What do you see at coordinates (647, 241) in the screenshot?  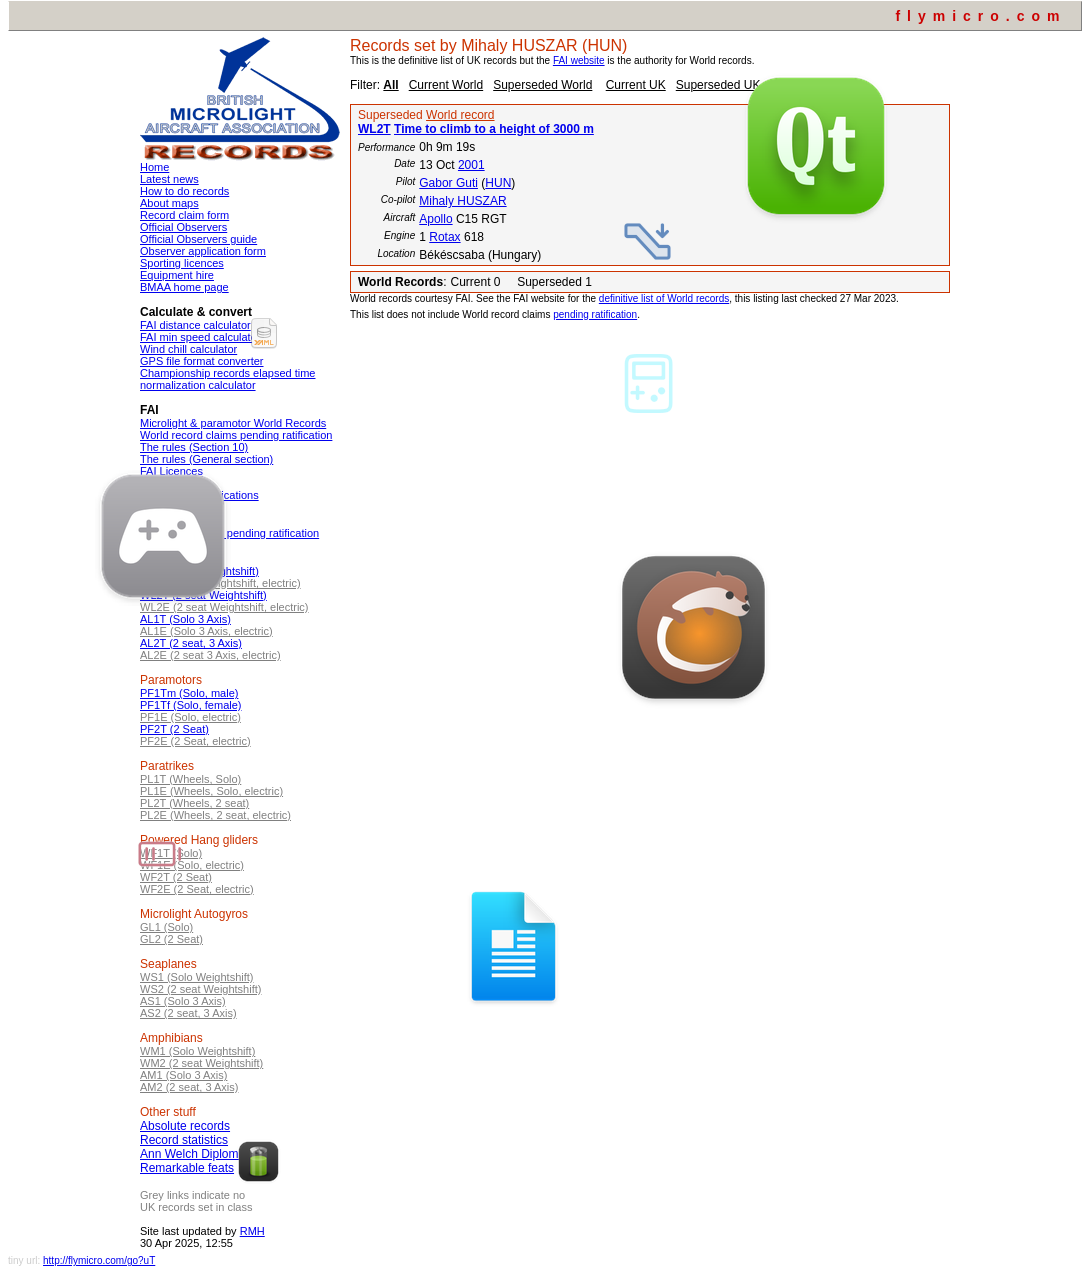 I see `indicates escalator going down` at bounding box center [647, 241].